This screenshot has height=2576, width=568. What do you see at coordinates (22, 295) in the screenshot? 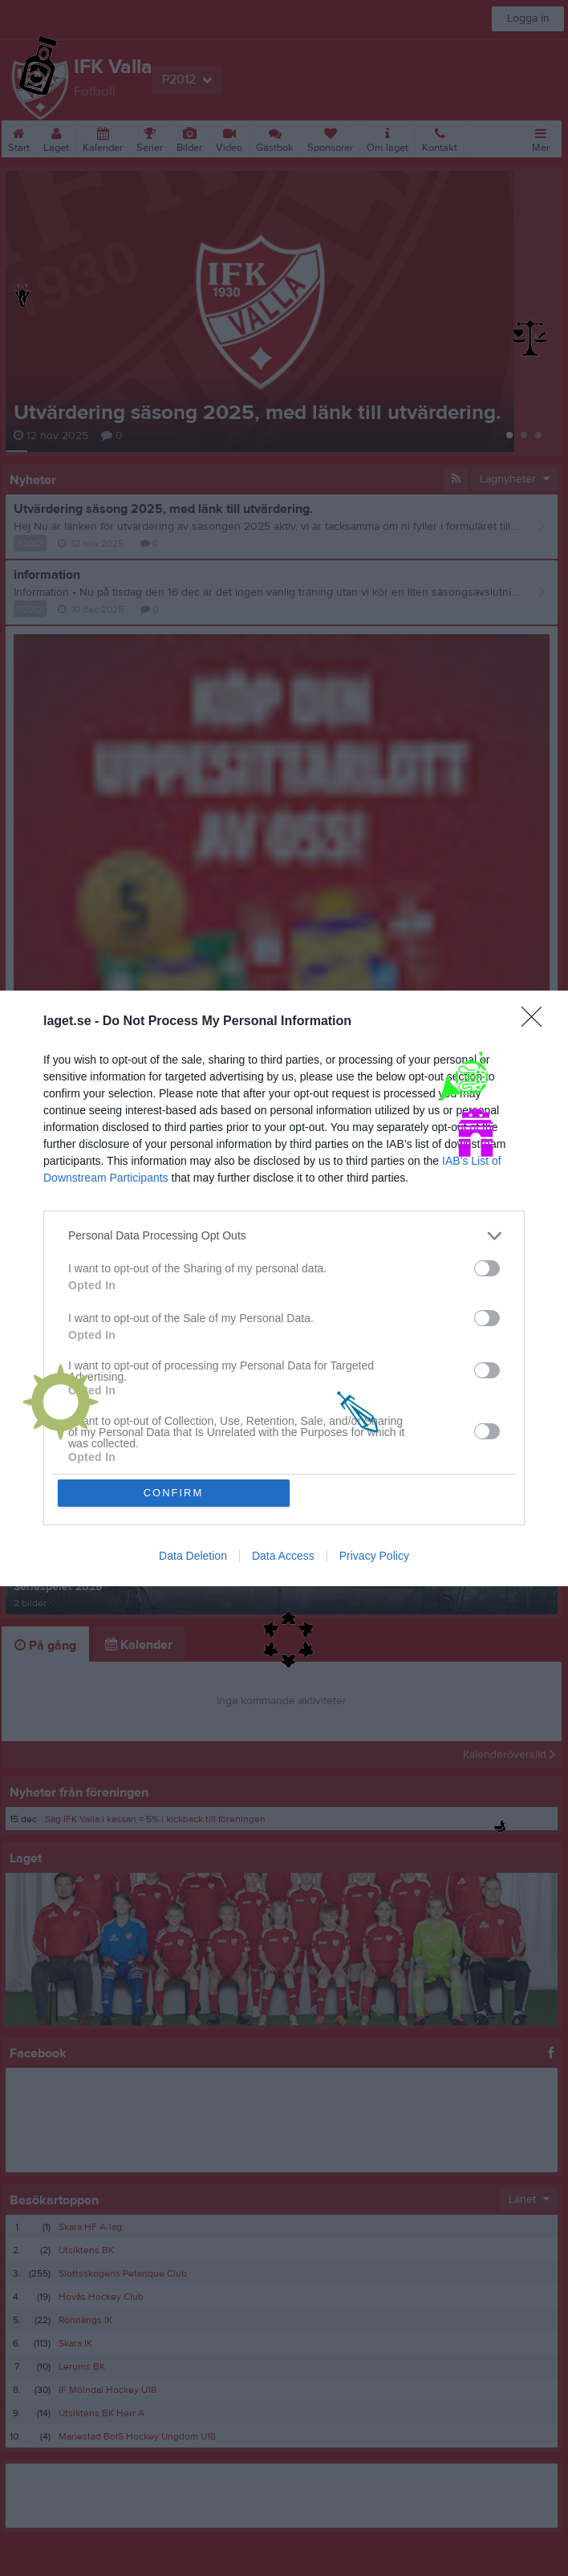
I see `cobra character or enemy type in a game` at bounding box center [22, 295].